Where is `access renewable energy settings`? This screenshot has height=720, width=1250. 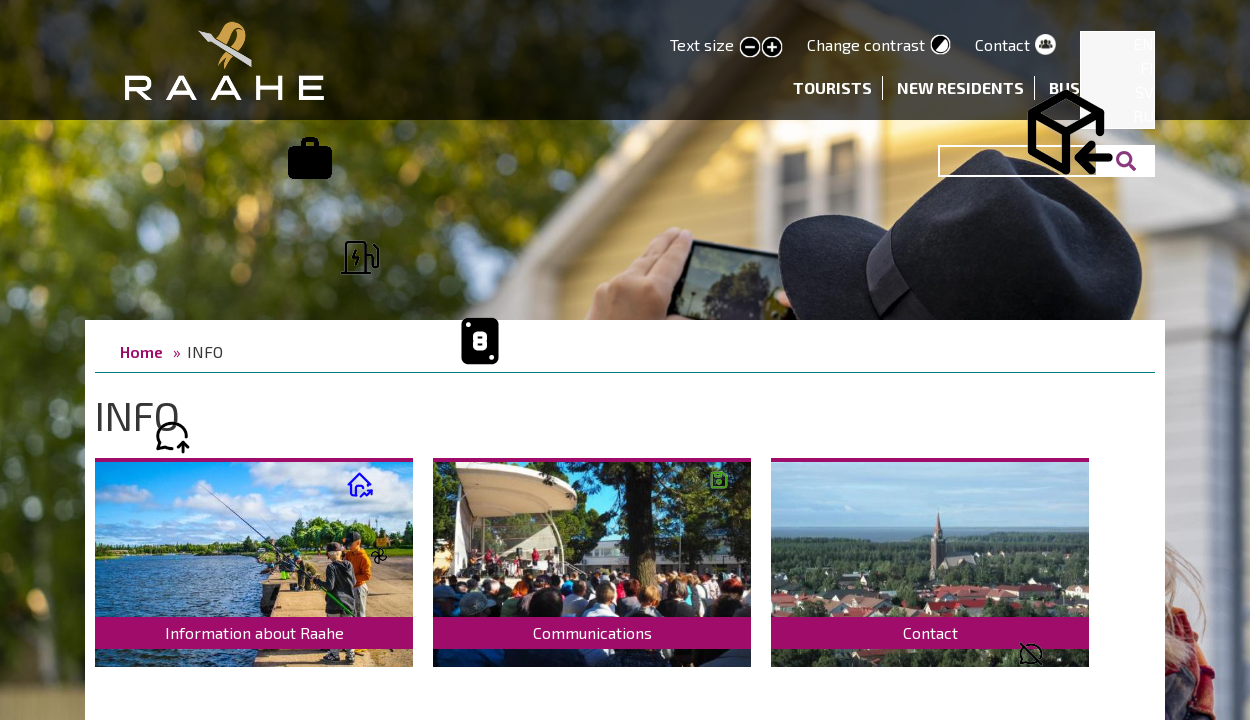 access renewable energy settings is located at coordinates (379, 556).